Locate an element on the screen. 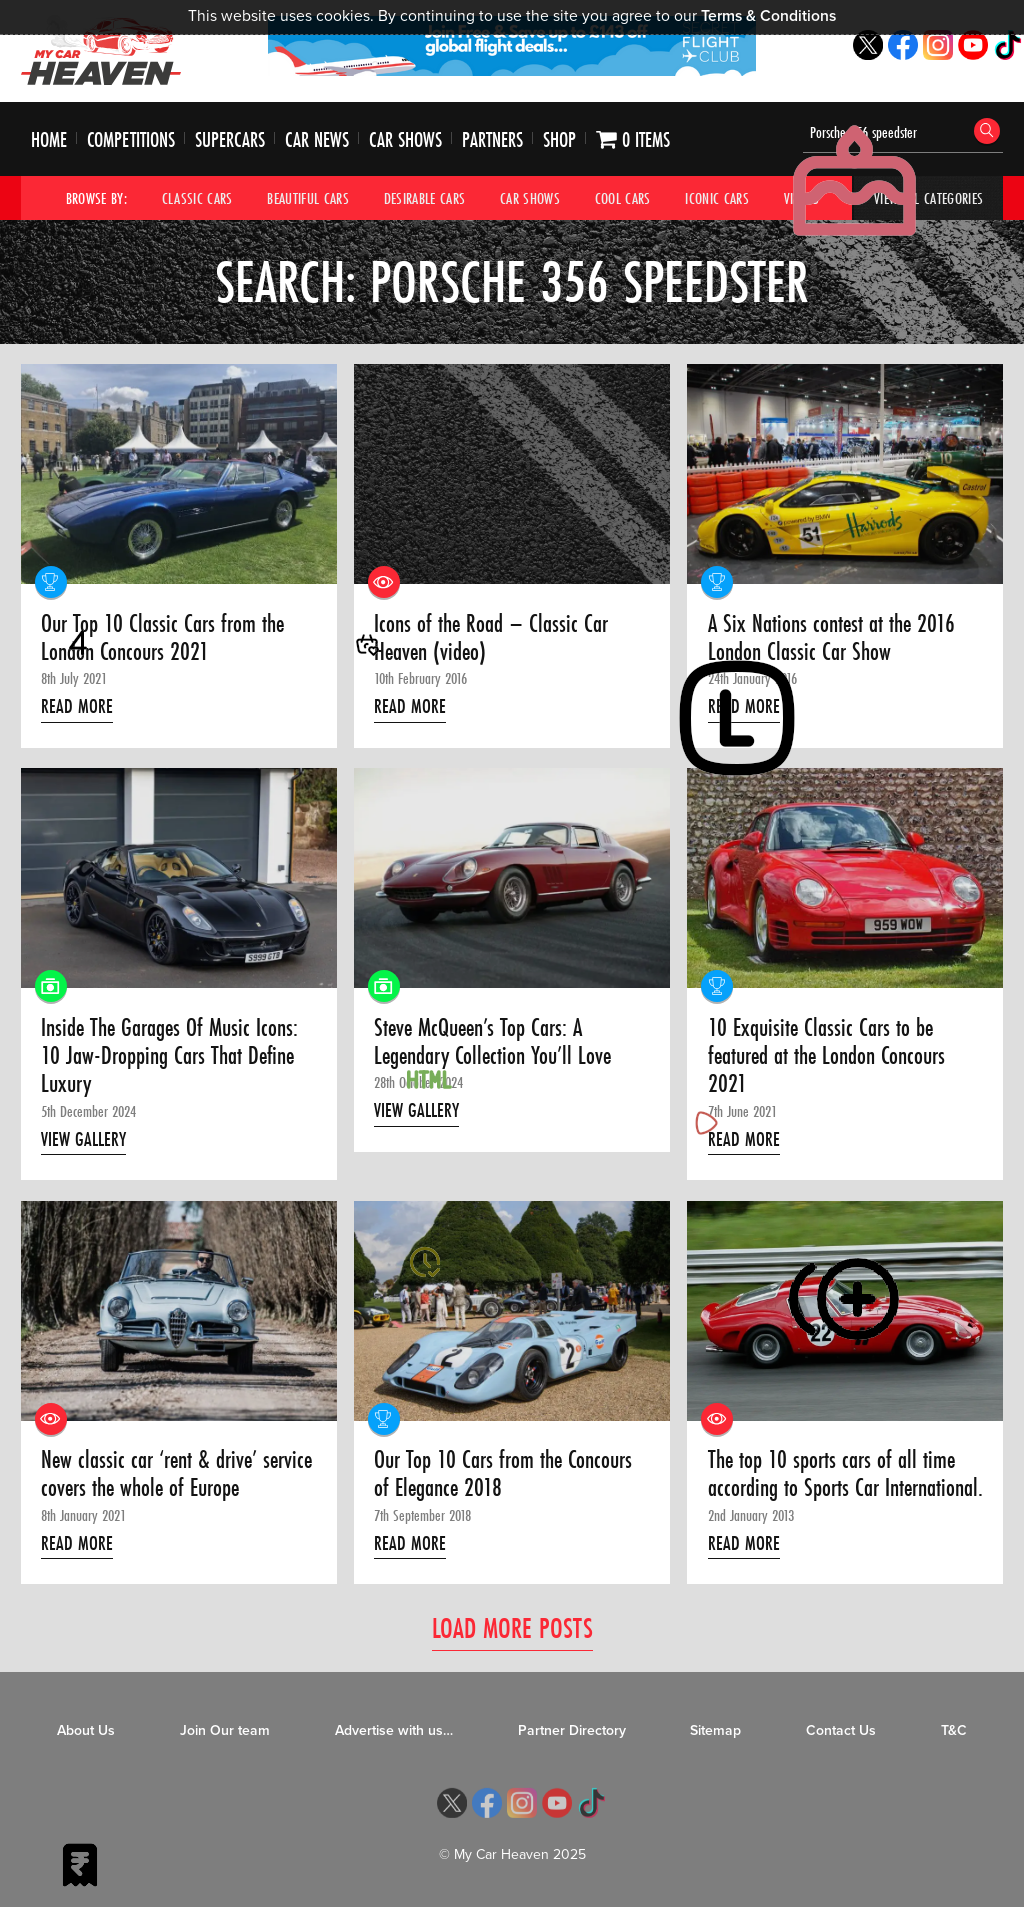 This screenshot has height=1907, width=1024. indicates HTML file type or format is located at coordinates (429, 1079).